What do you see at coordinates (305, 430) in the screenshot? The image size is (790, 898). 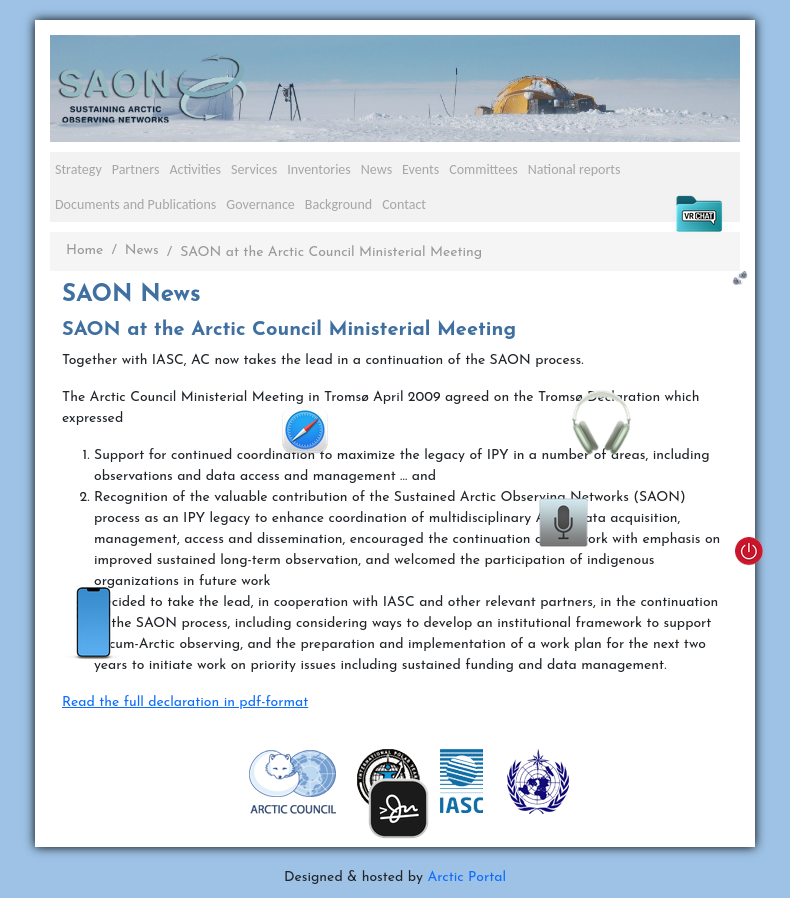 I see `open Safari web browser` at bounding box center [305, 430].